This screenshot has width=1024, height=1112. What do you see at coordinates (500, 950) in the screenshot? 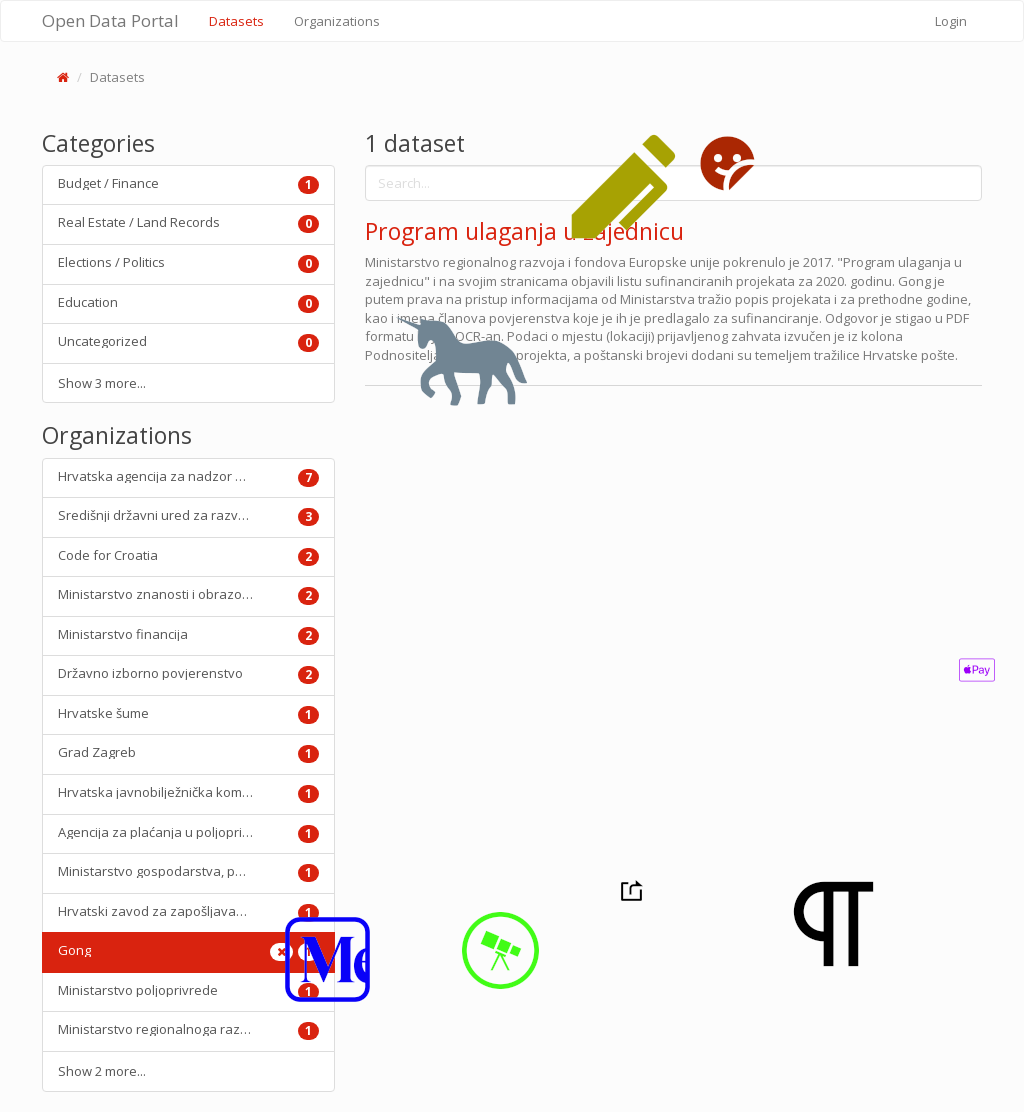
I see `WPExplorer logo - a WordPress themes and resources website` at bounding box center [500, 950].